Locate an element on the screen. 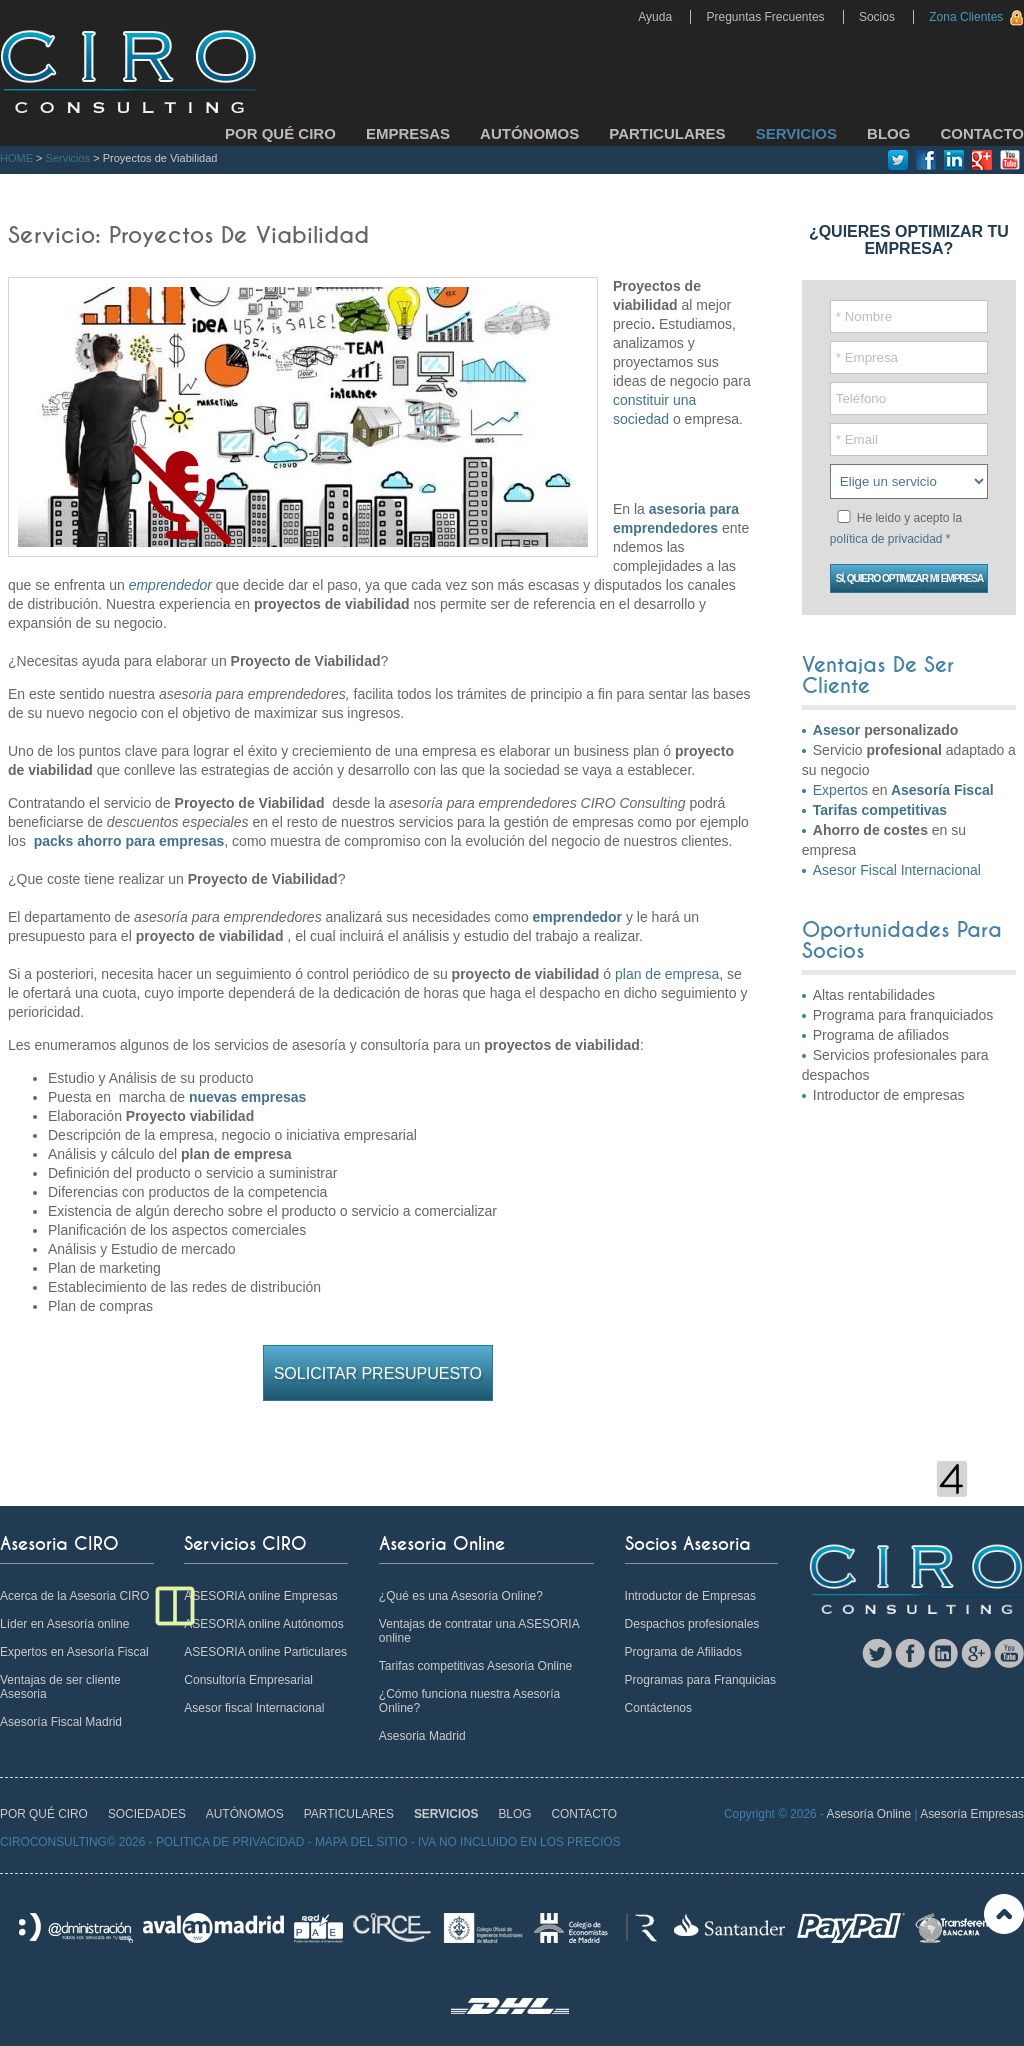 The width and height of the screenshot is (1024, 2046). split view horizontally is located at coordinates (175, 1606).